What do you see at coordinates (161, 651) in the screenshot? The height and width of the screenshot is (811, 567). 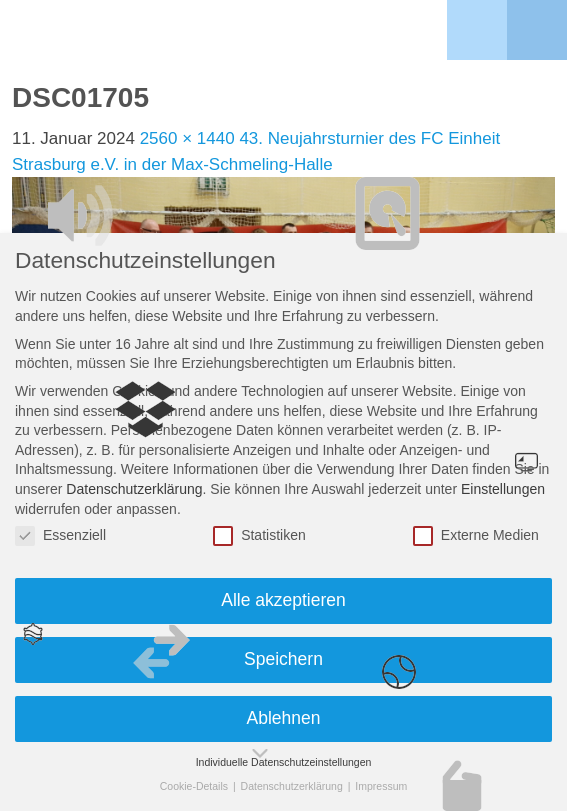 I see `indicates active data transmission on the network` at bounding box center [161, 651].